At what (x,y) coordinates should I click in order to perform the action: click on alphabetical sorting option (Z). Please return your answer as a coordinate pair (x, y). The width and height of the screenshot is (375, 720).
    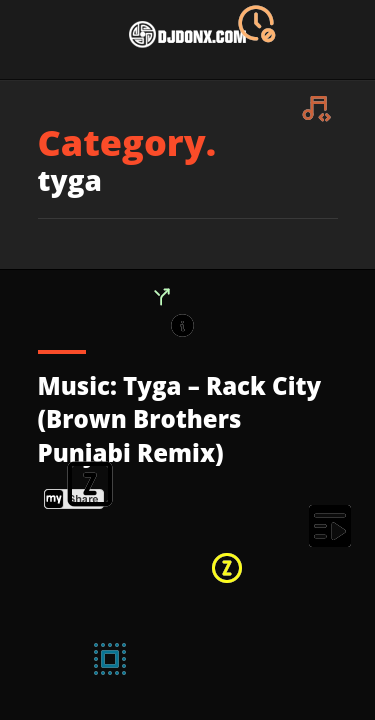
    Looking at the image, I should click on (90, 484).